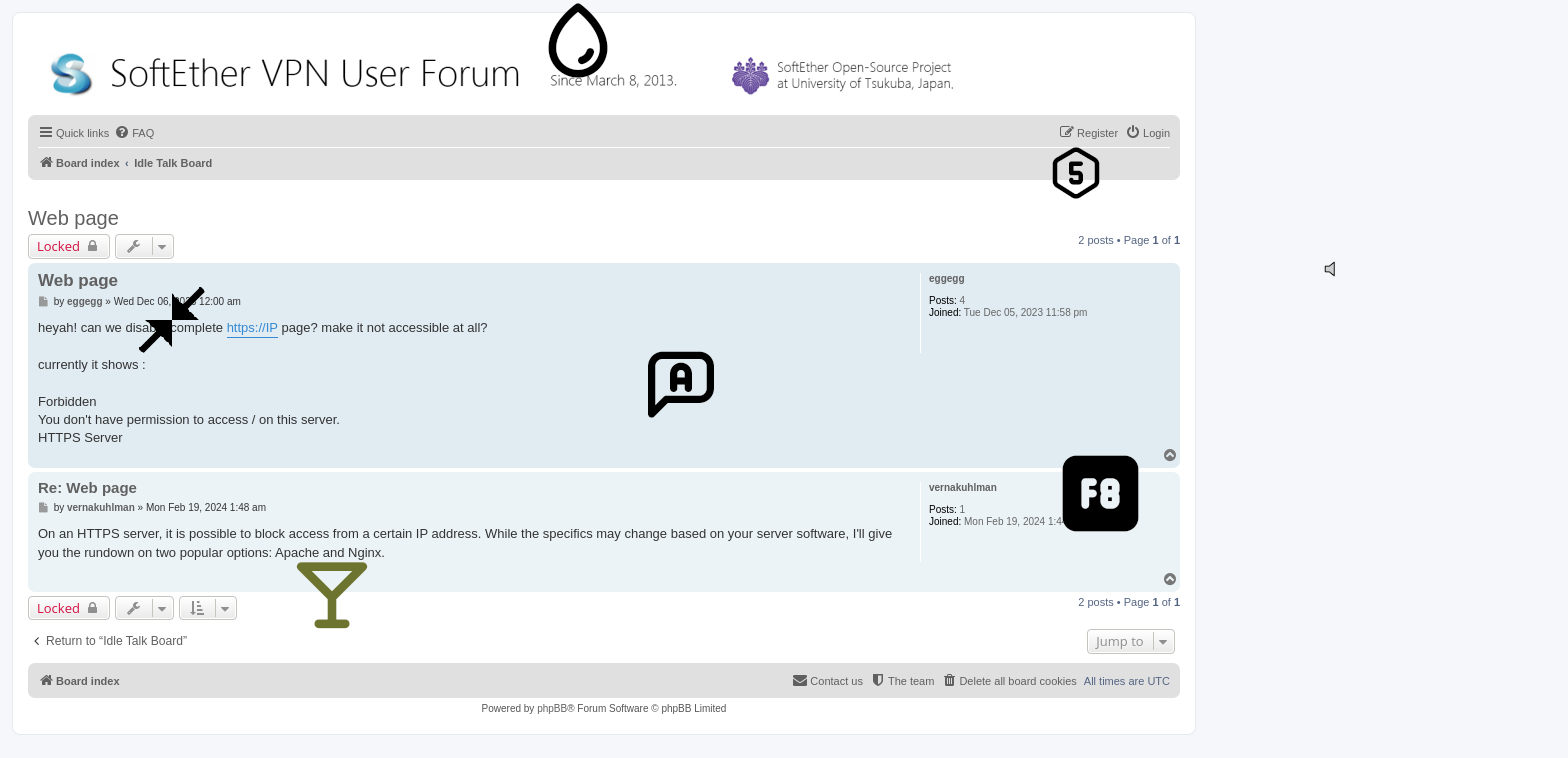  I want to click on translate message or conversation, so click(681, 381).